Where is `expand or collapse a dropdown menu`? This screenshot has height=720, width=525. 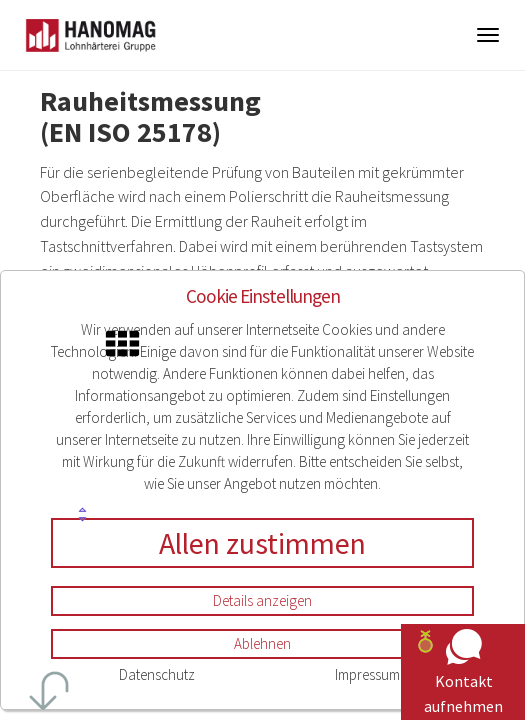
expand or collapse a dropdown menu is located at coordinates (82, 514).